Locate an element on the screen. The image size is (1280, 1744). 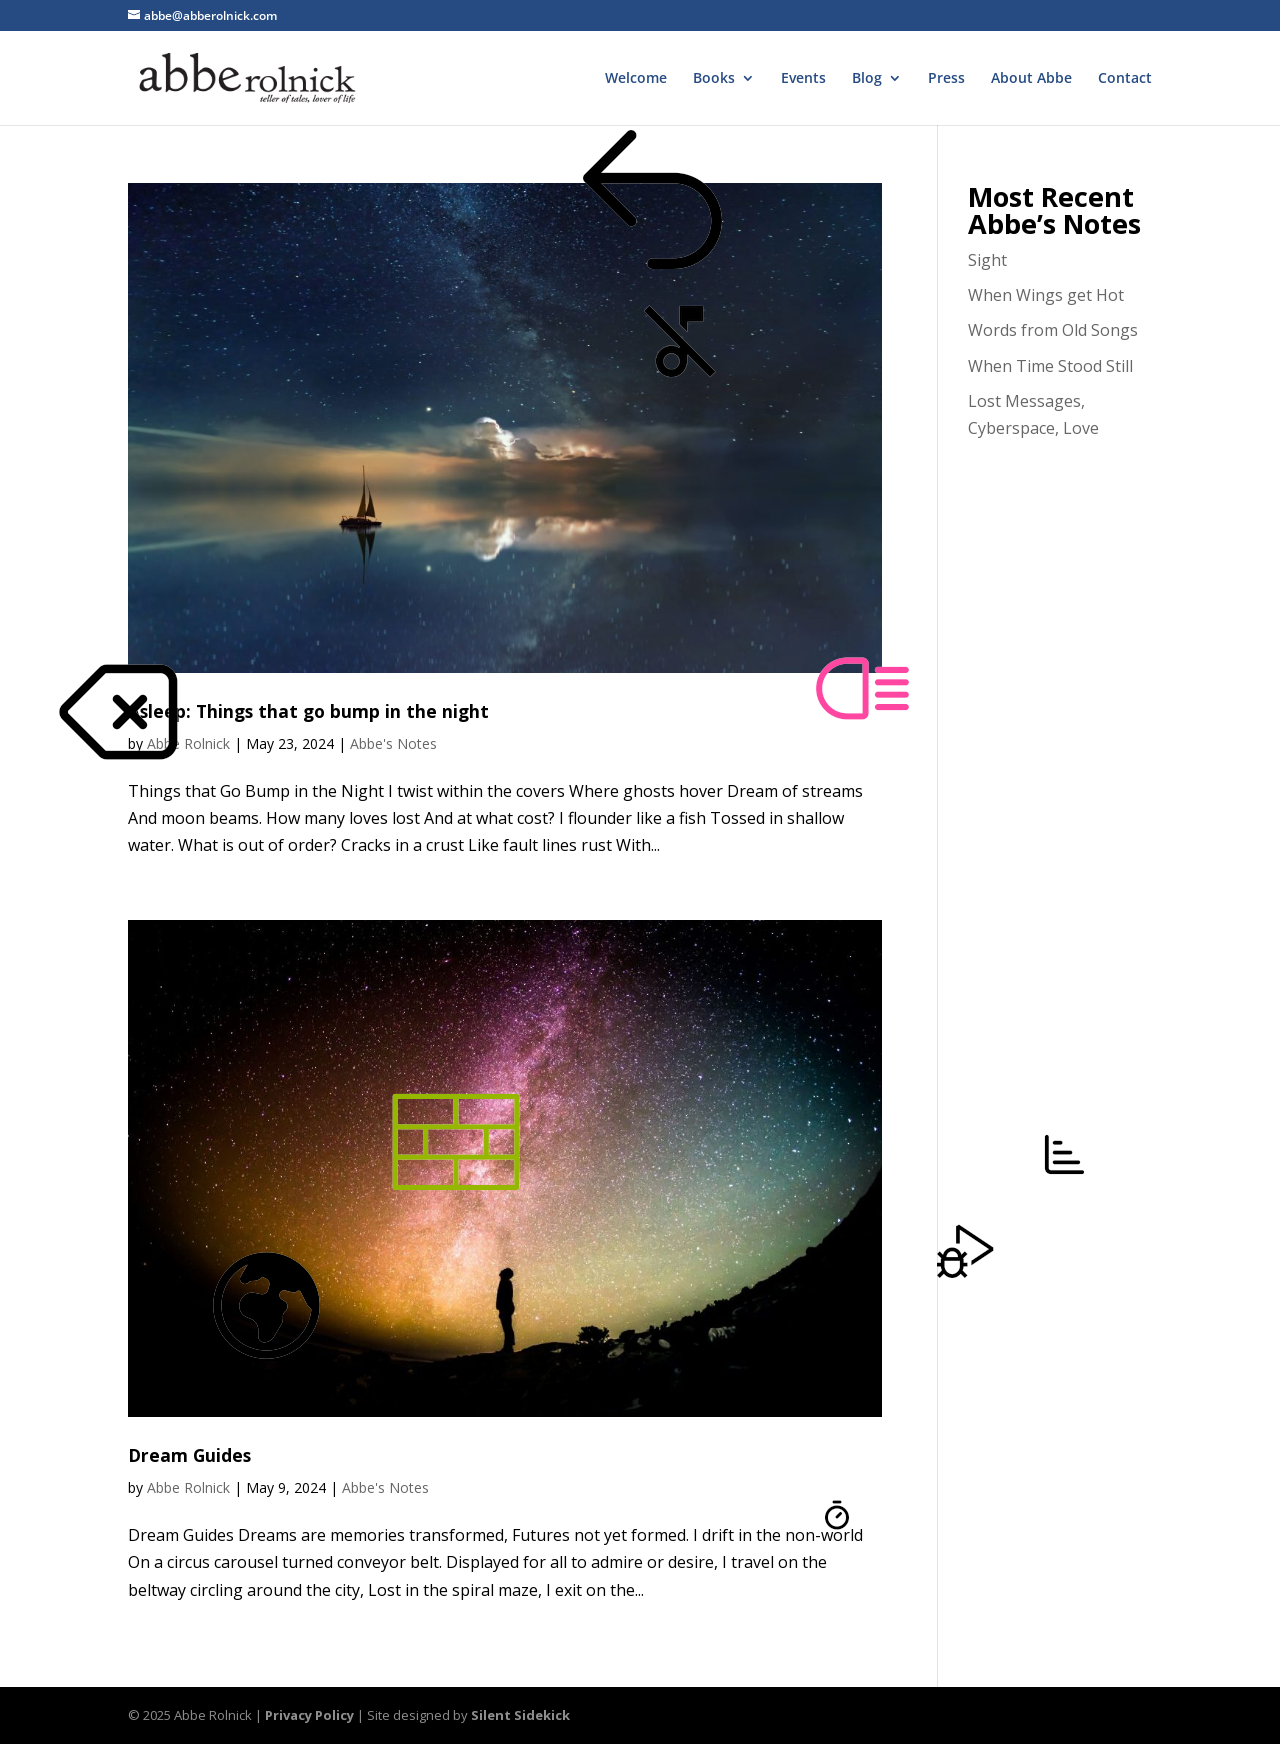
mute or disable music playback is located at coordinates (679, 341).